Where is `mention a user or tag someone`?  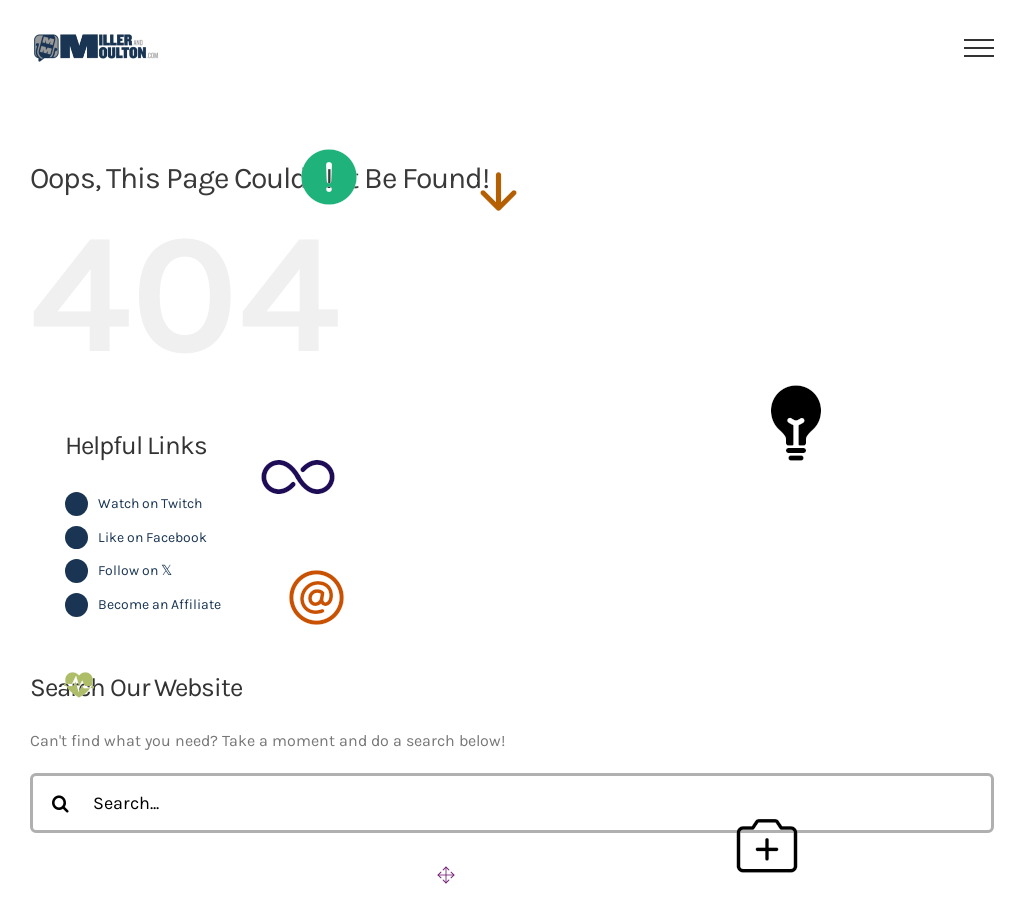 mention a user or tag someone is located at coordinates (316, 597).